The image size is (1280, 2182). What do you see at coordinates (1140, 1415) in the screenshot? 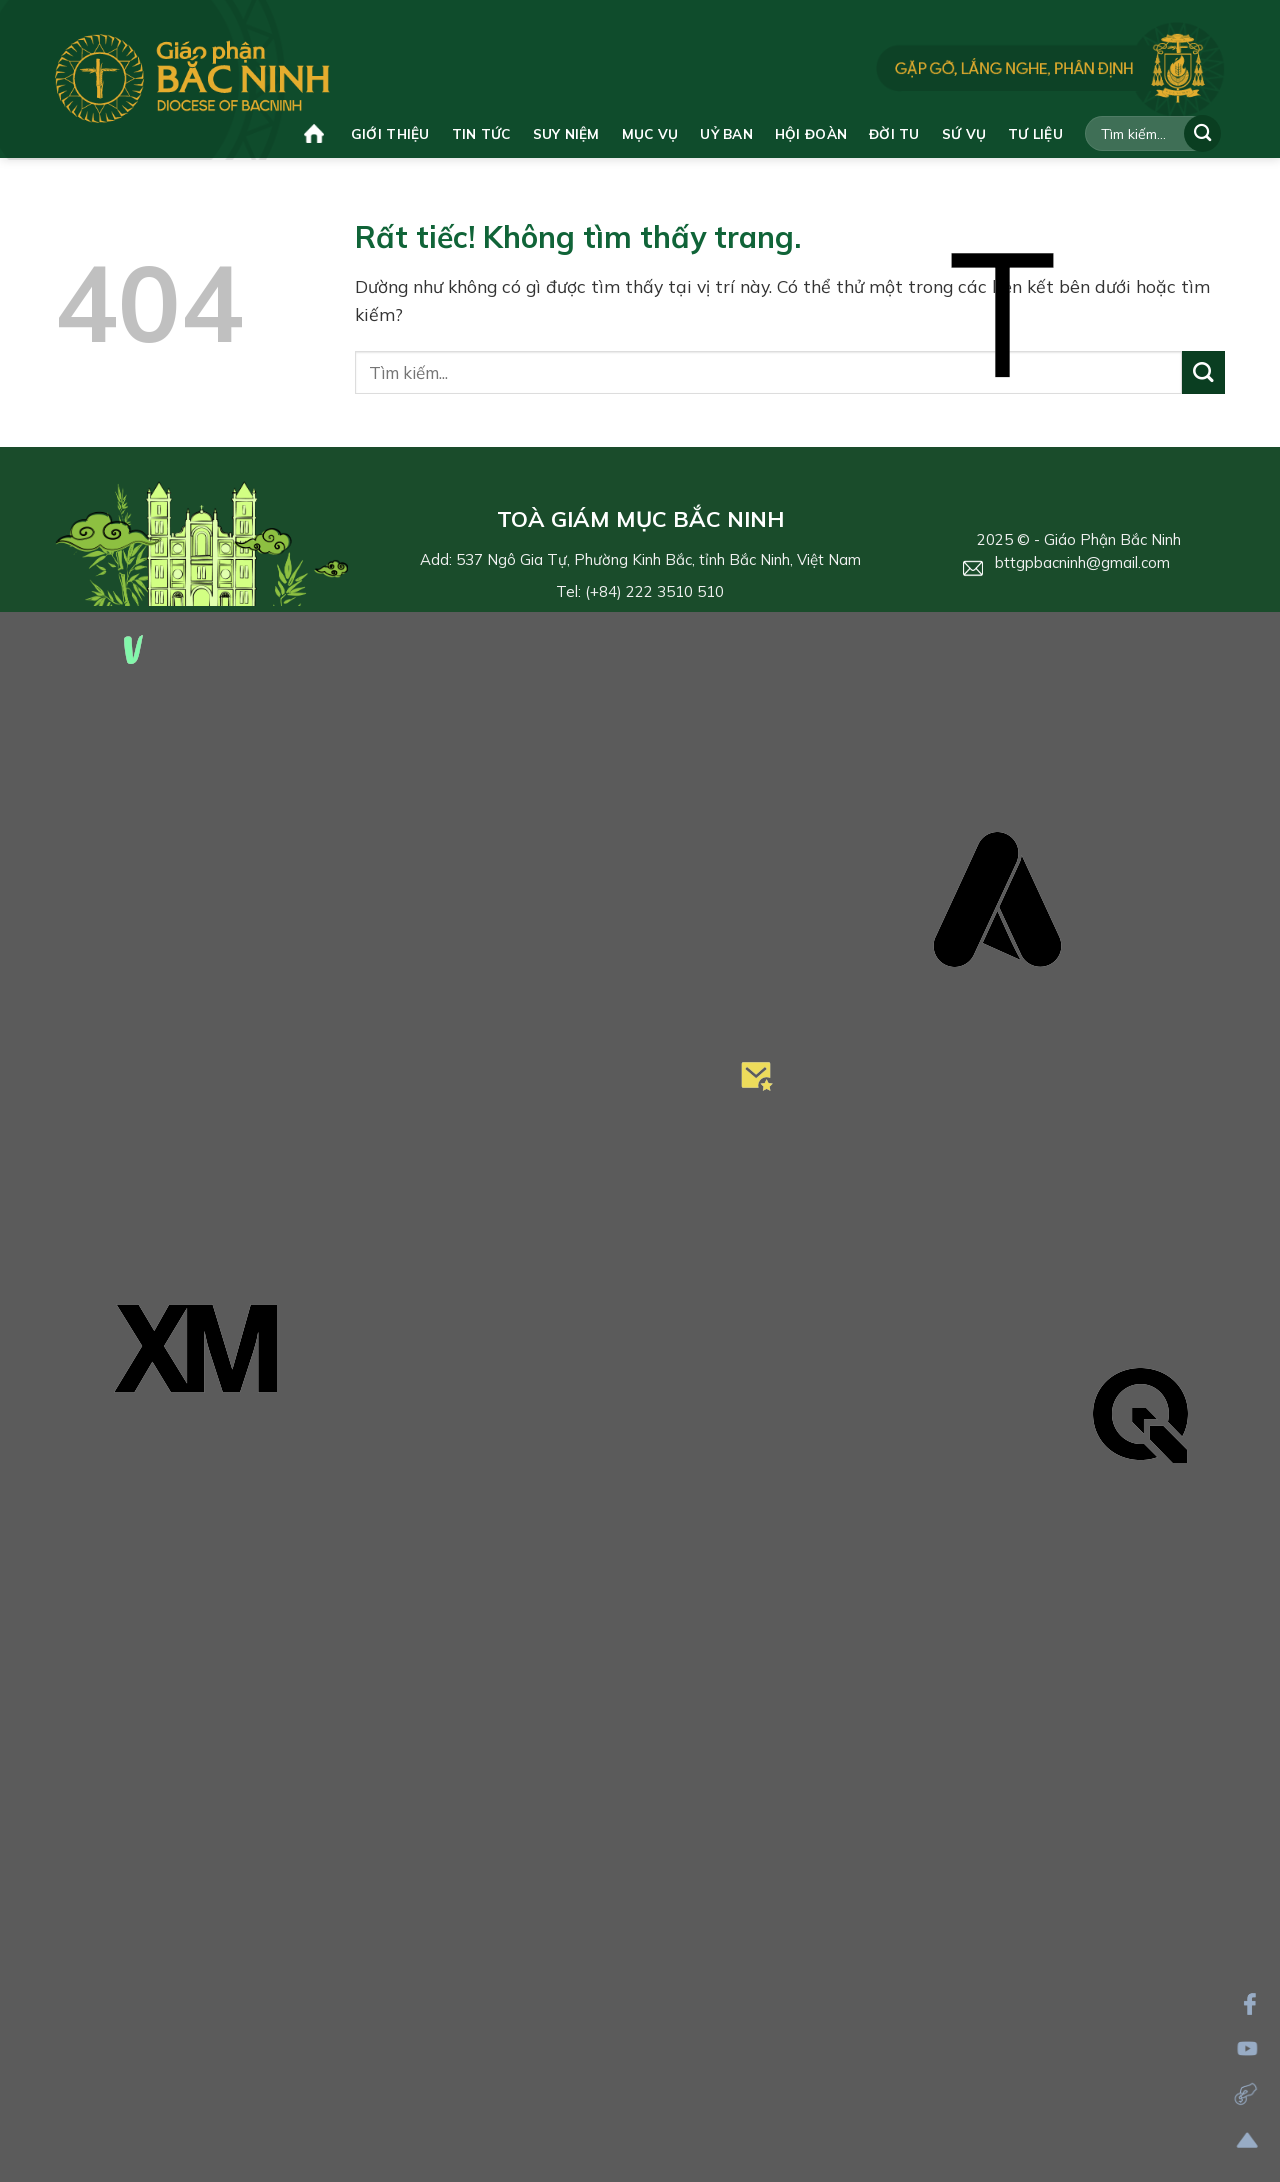
I see `open QGIS geographic information system application` at bounding box center [1140, 1415].